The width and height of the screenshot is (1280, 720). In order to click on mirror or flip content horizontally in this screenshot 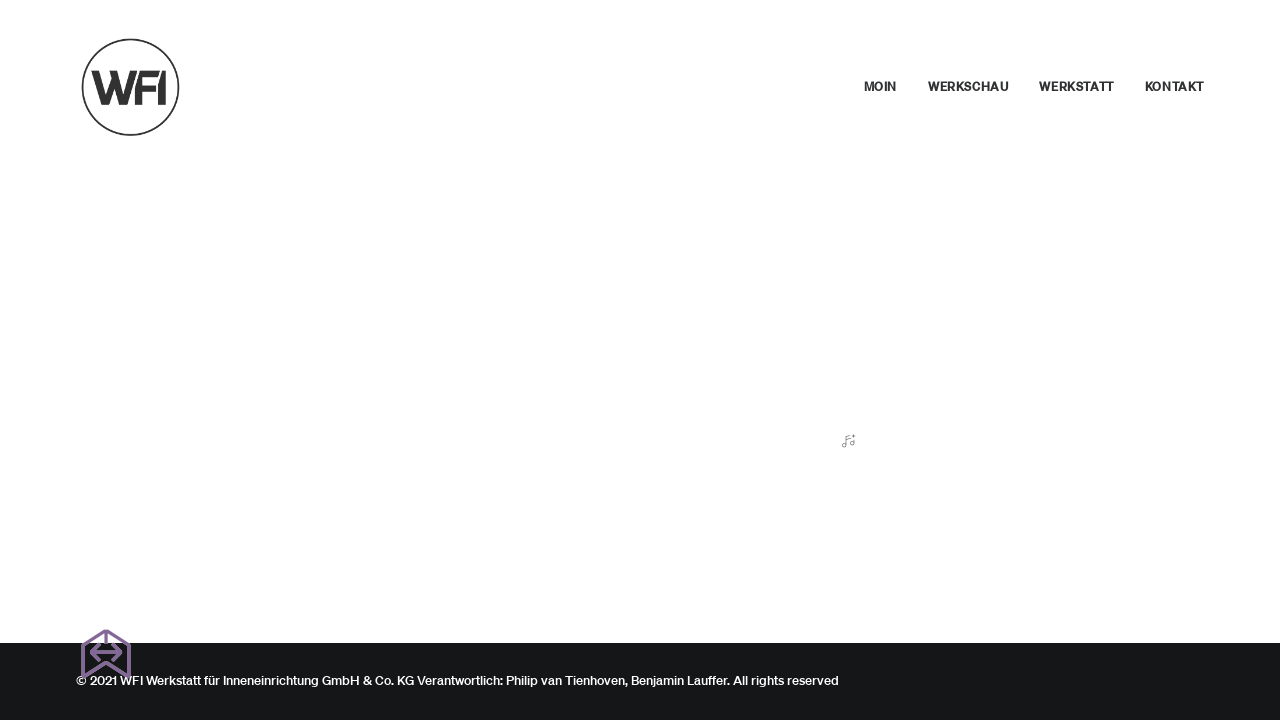, I will do `click(106, 654)`.